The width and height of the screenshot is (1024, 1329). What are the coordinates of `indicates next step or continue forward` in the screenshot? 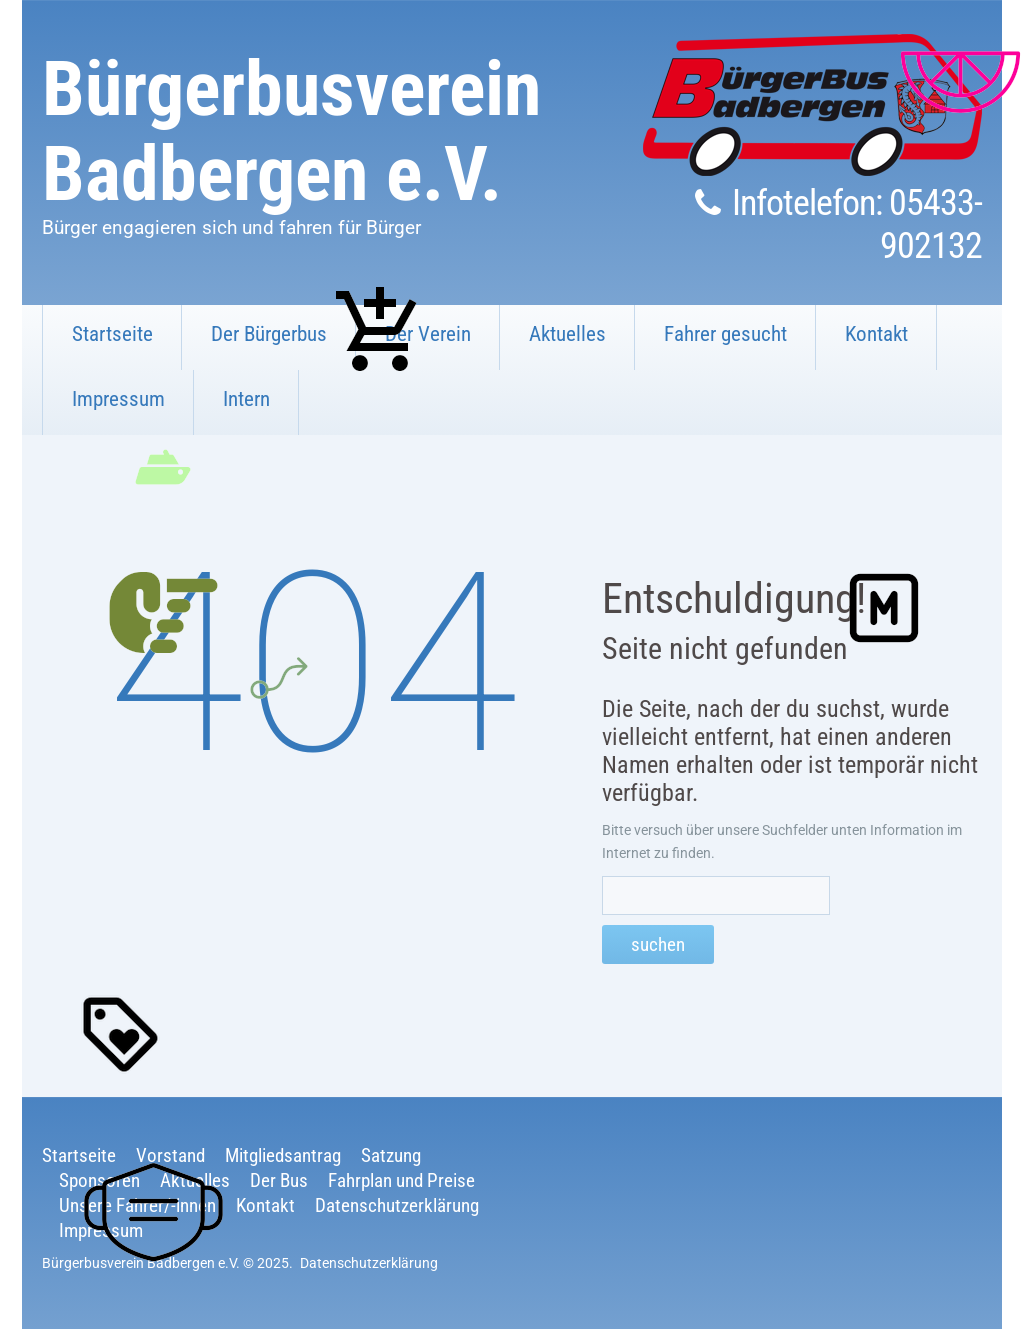 It's located at (163, 612).